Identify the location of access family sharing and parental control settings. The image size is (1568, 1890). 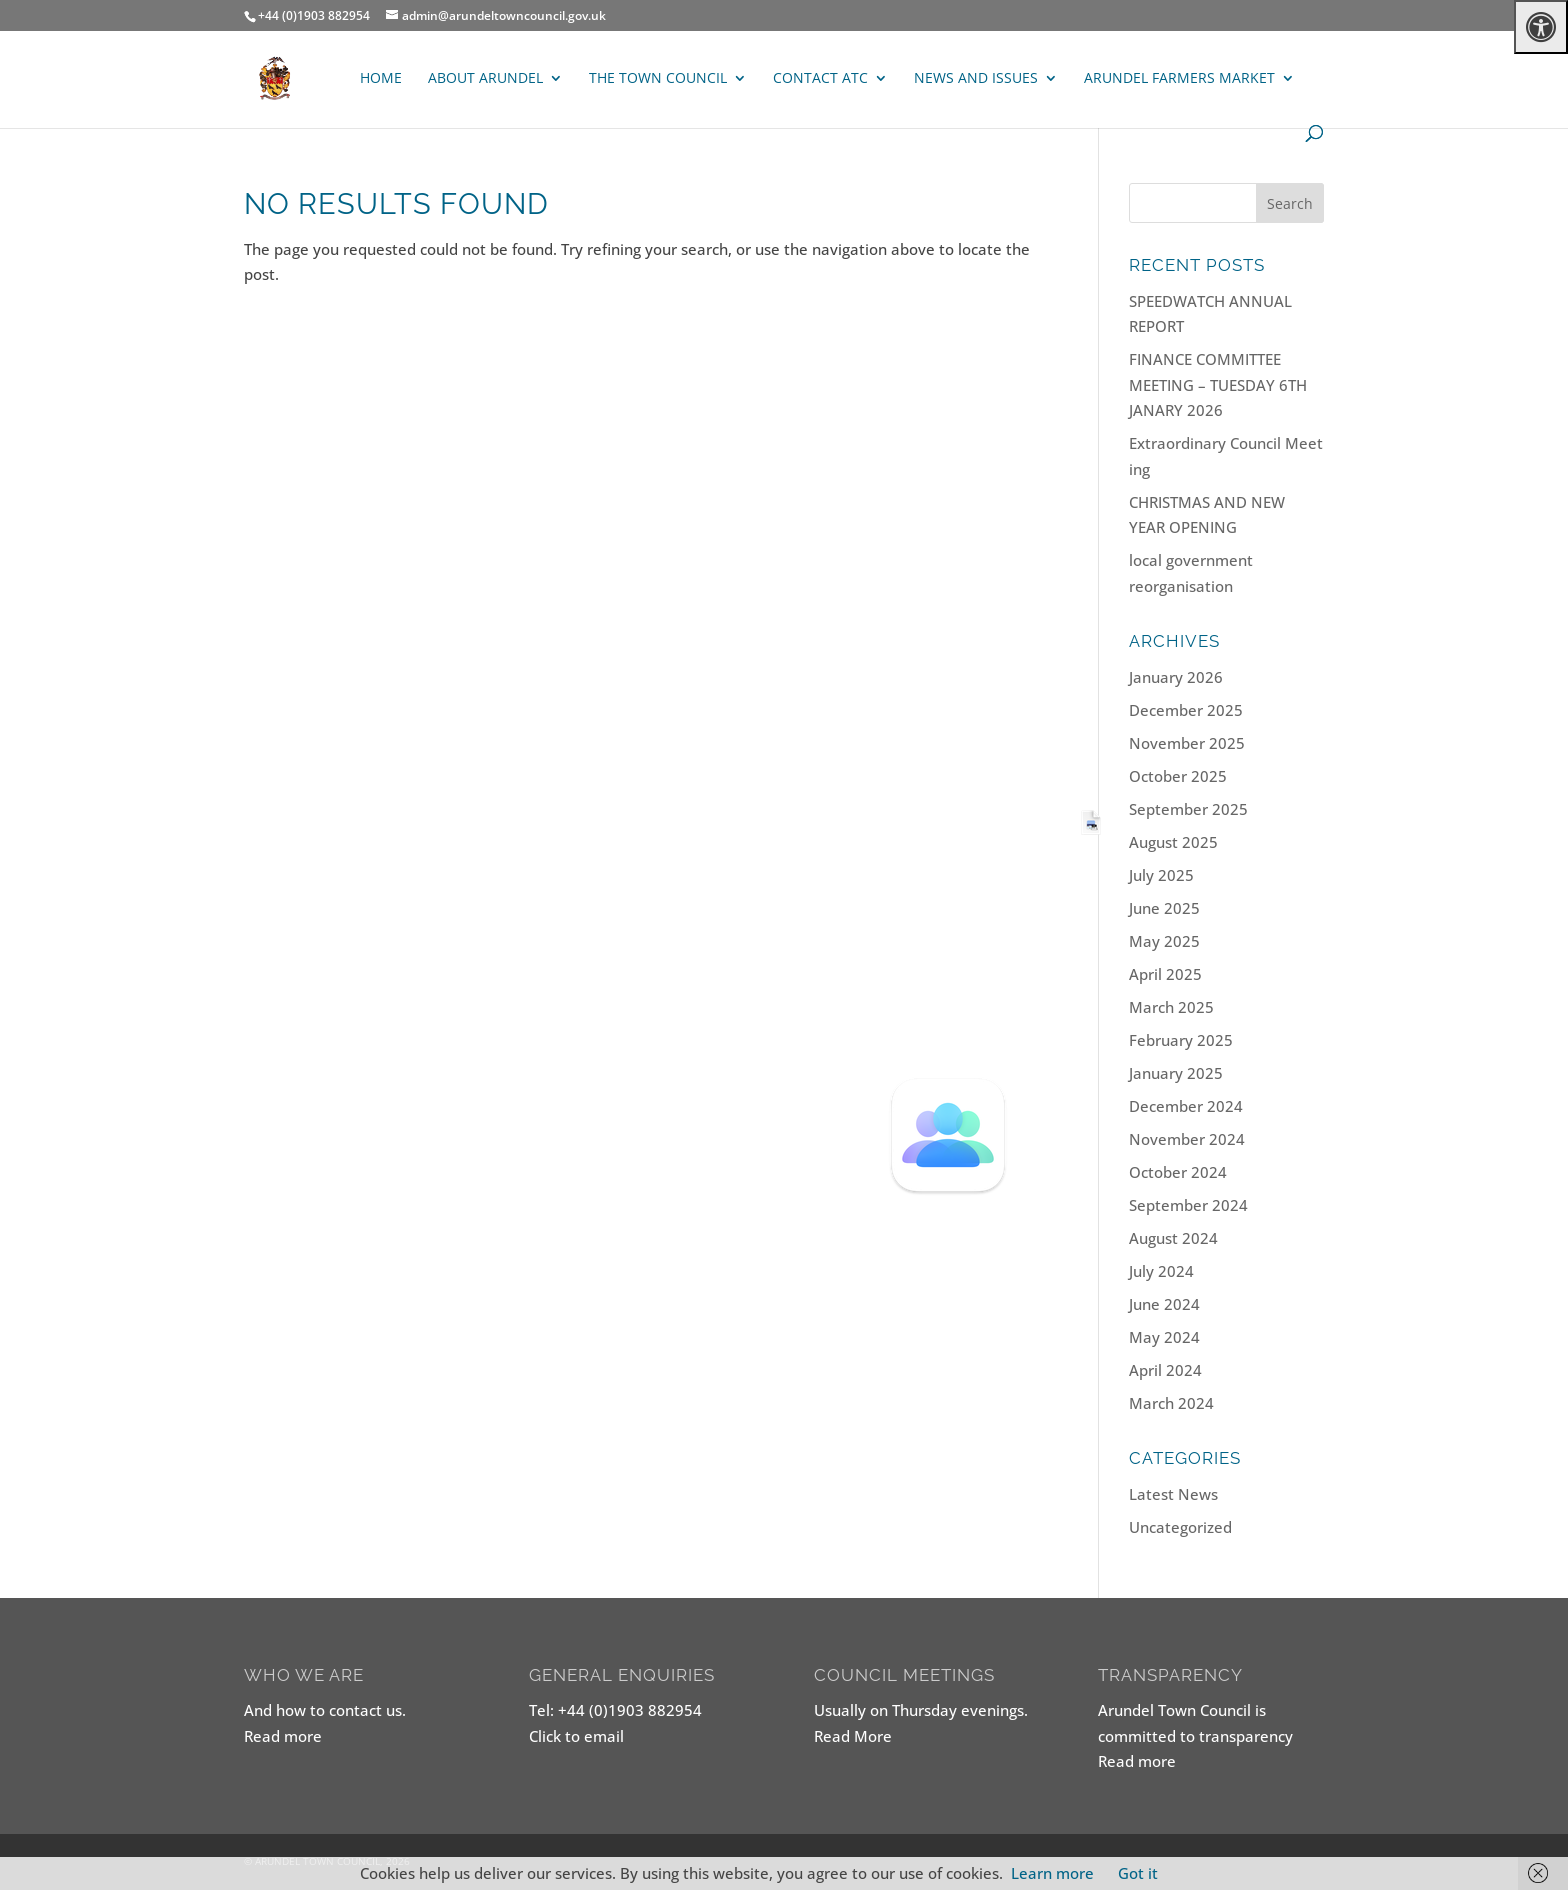
(948, 1135).